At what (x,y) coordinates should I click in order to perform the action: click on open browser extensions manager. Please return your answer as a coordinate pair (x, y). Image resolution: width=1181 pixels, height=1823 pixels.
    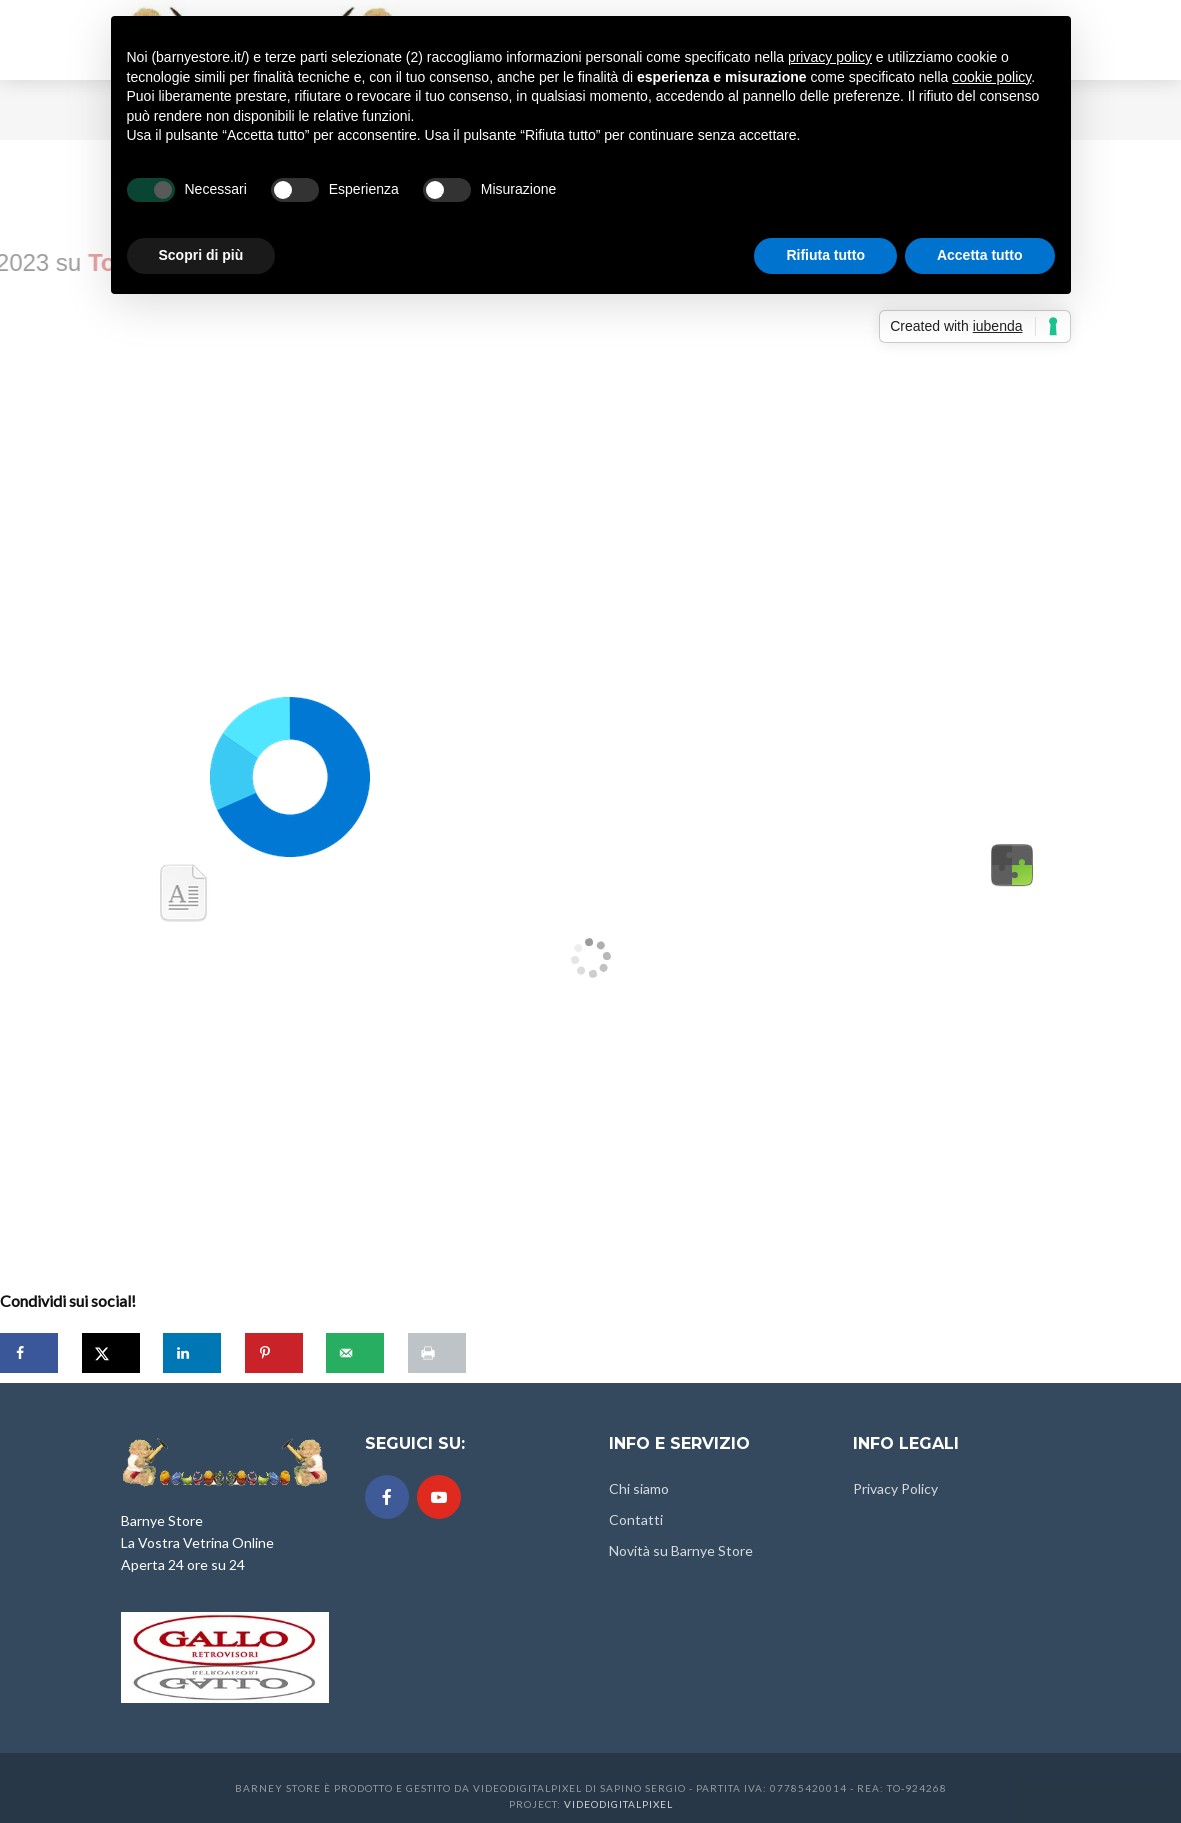
    Looking at the image, I should click on (1012, 865).